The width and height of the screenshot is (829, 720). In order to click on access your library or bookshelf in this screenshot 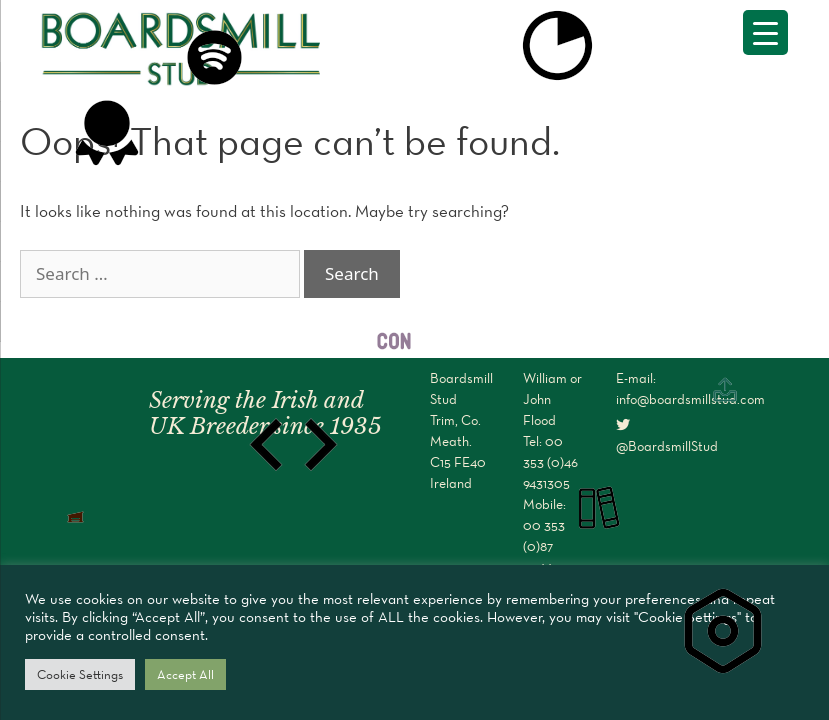, I will do `click(597, 508)`.